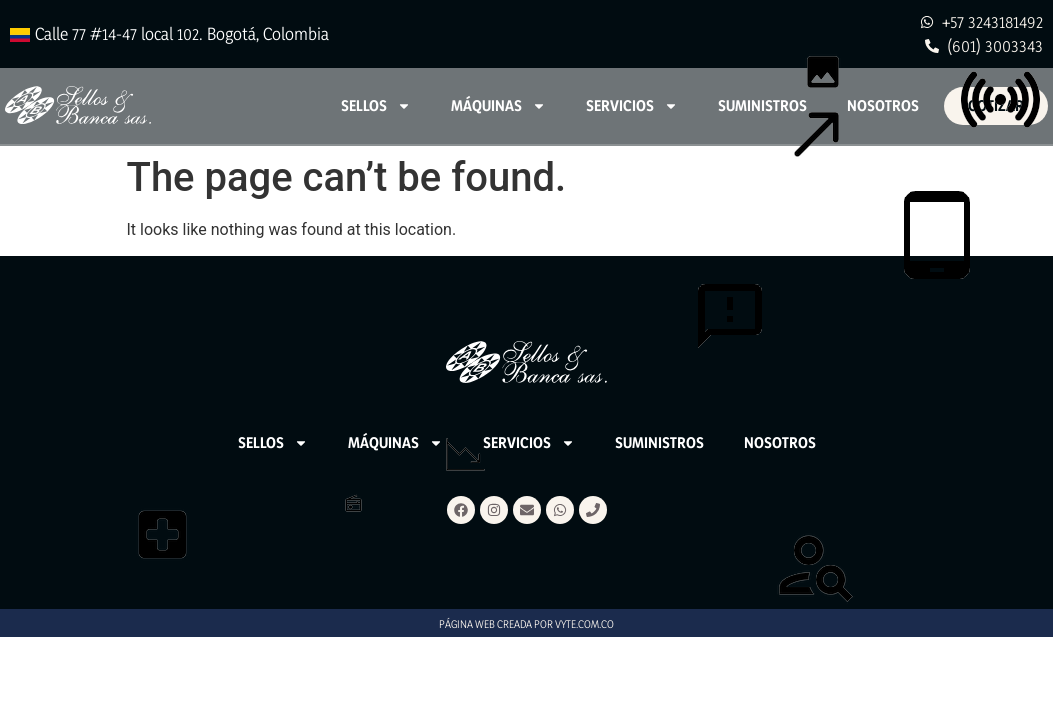 This screenshot has width=1053, height=720. What do you see at coordinates (937, 235) in the screenshot?
I see `switch to tablet view or mode` at bounding box center [937, 235].